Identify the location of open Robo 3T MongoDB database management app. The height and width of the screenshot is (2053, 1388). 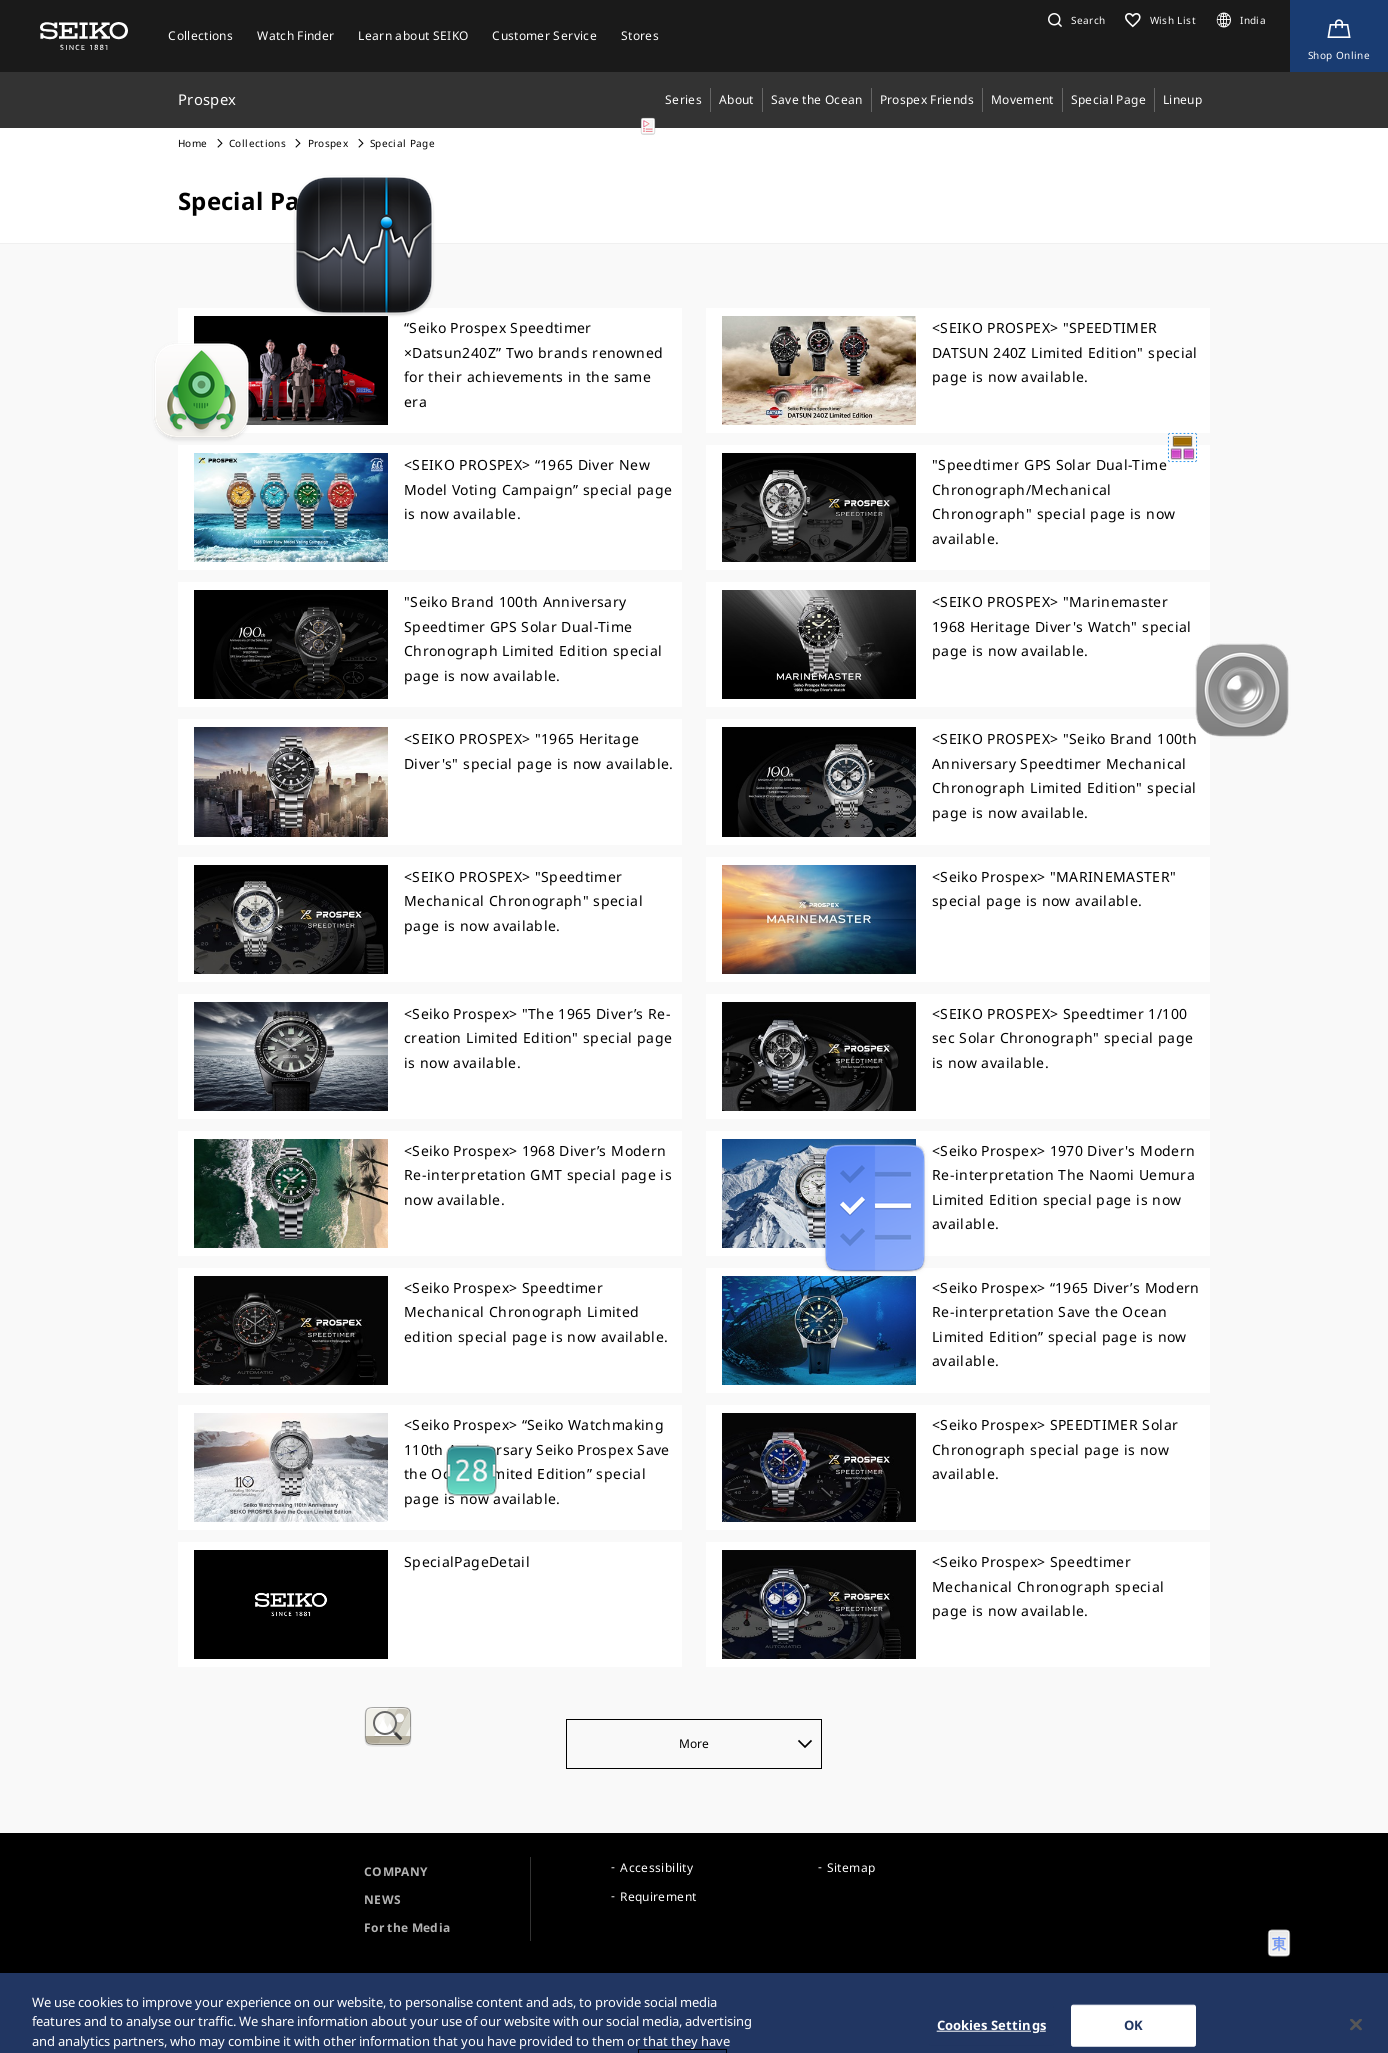
(201, 390).